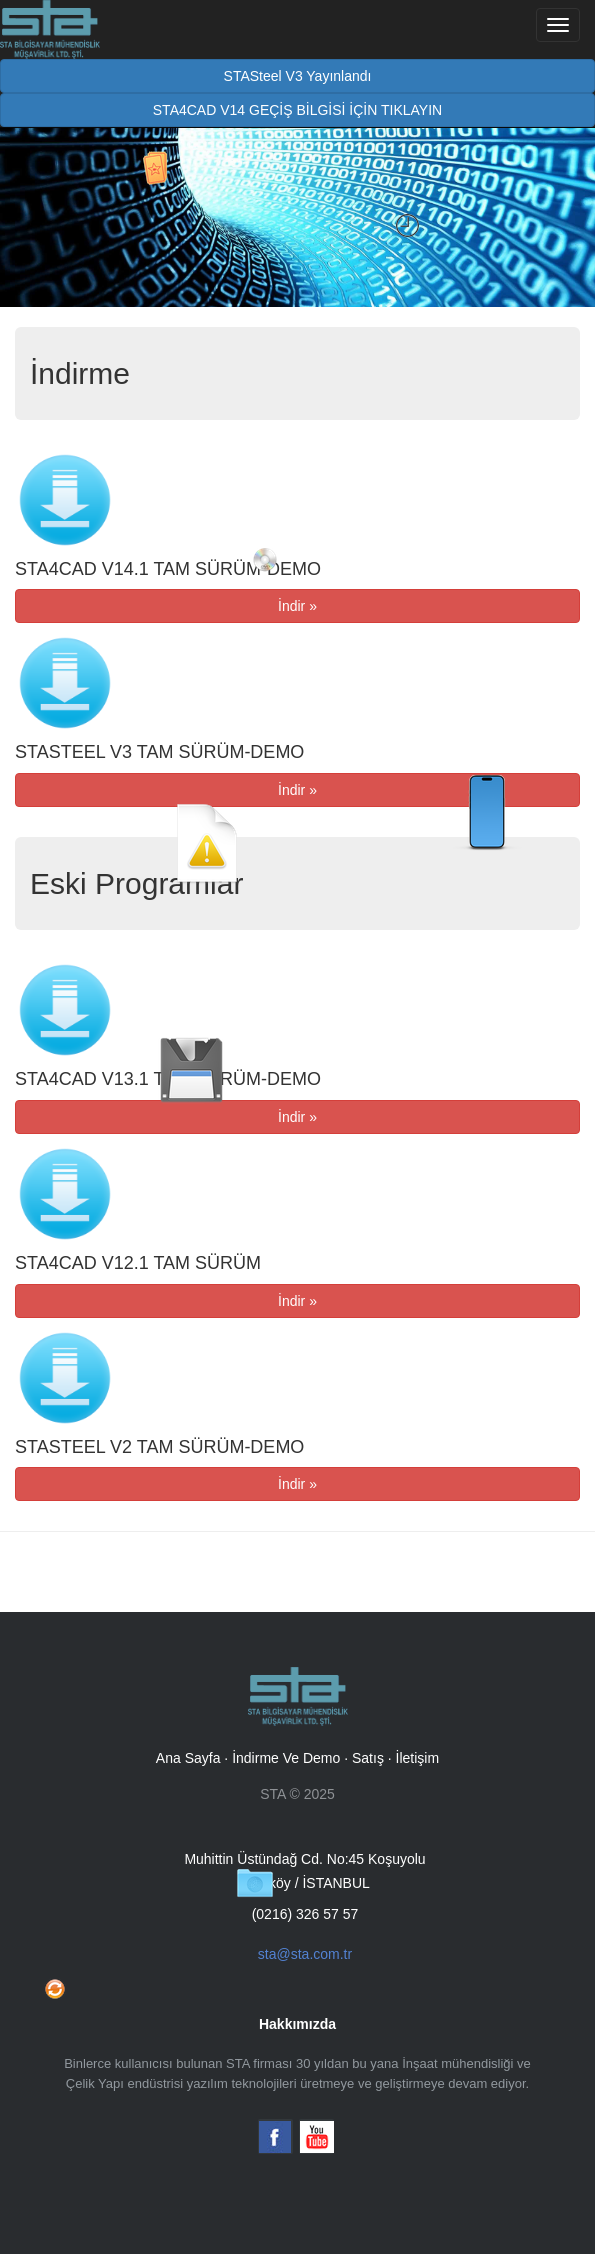  I want to click on access iMovie theater or shared projects, so click(156, 168).